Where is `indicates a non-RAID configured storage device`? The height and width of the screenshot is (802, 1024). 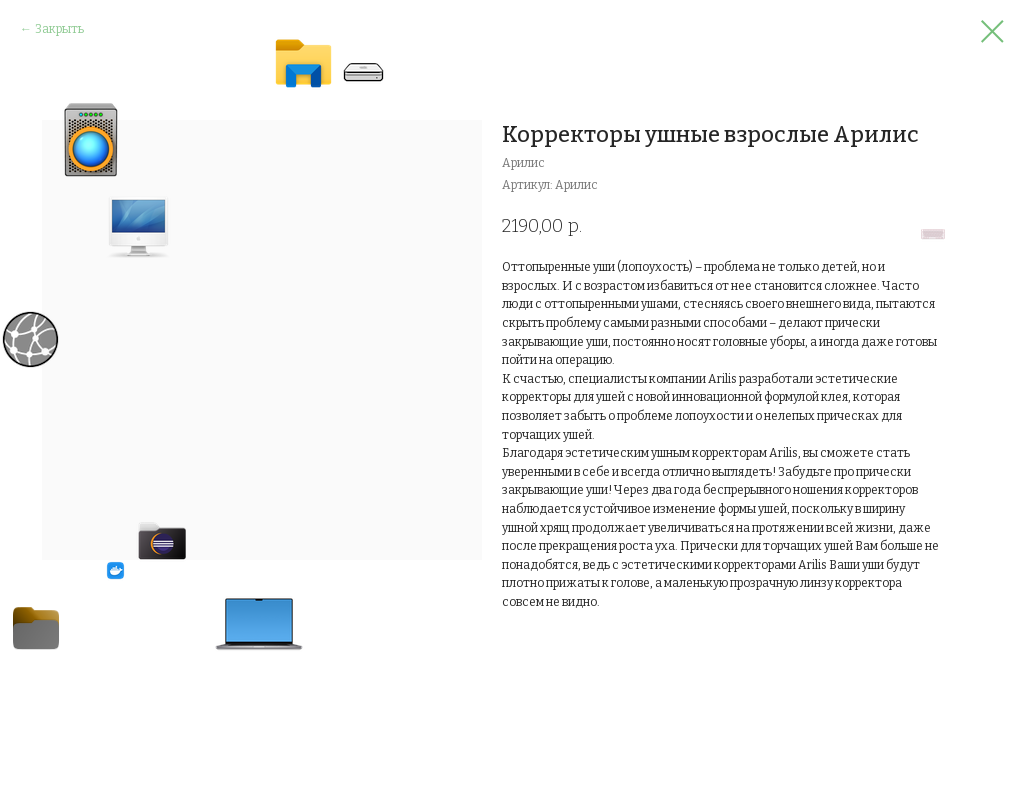
indicates a non-RAID configured storage device is located at coordinates (91, 140).